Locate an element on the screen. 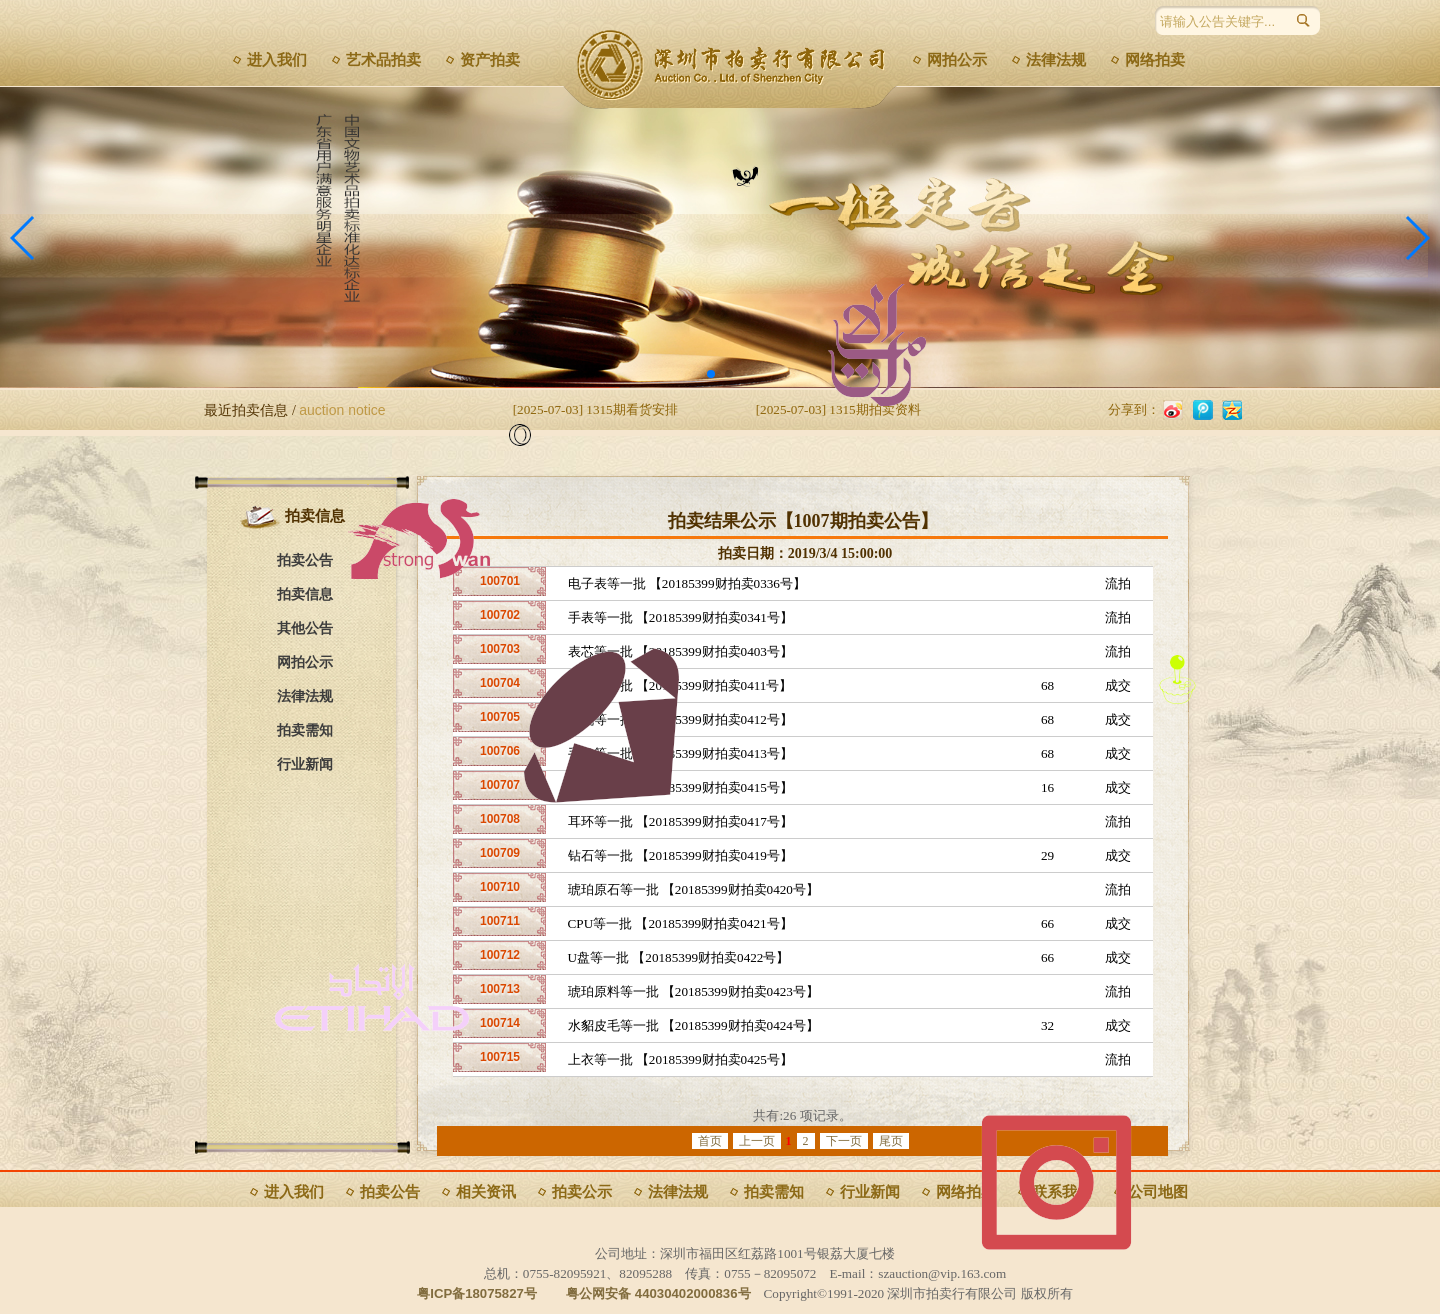  strongSwan VPN client application is located at coordinates (419, 539).